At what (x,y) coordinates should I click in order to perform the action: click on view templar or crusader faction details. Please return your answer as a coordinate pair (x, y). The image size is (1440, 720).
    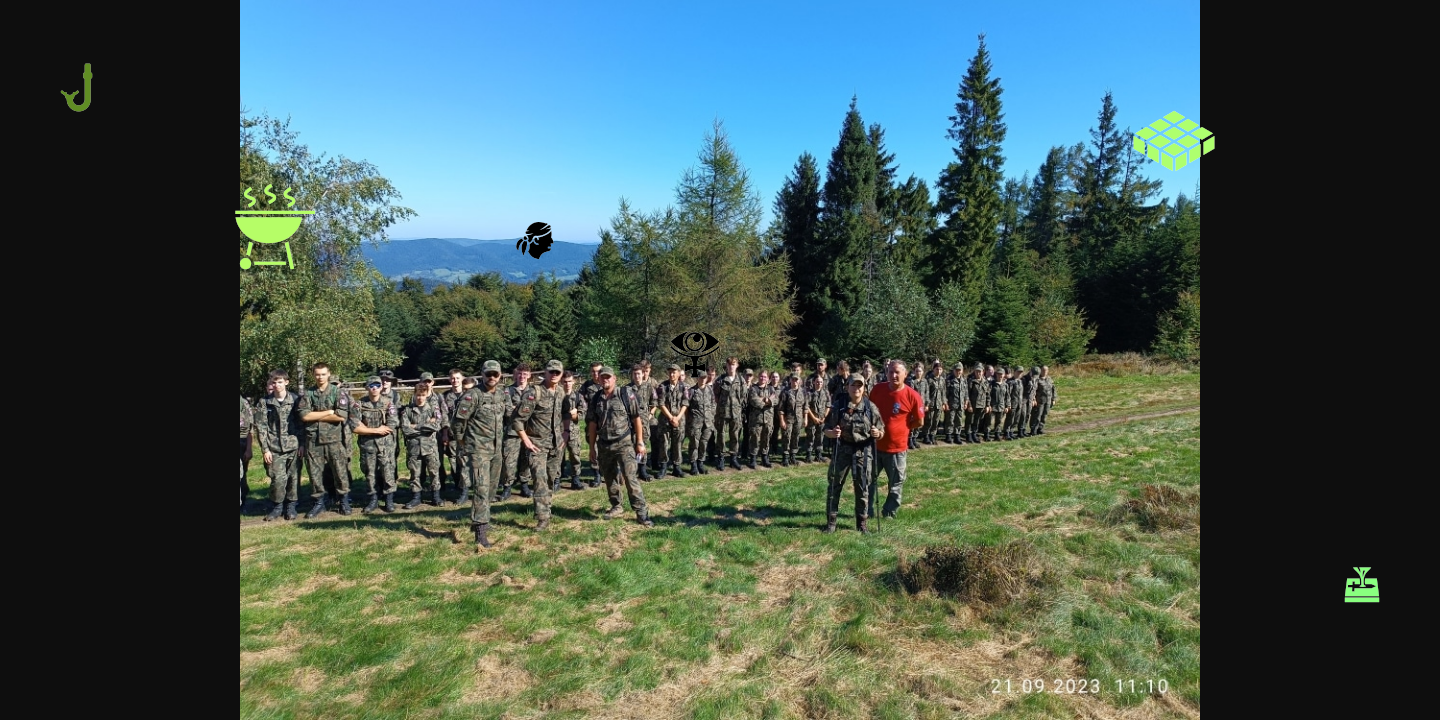
    Looking at the image, I should click on (695, 352).